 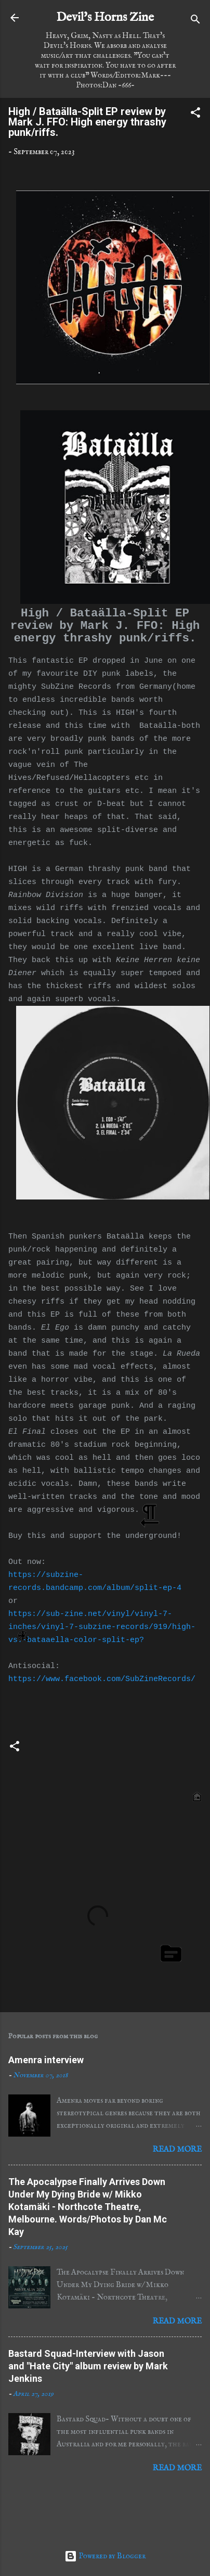 I want to click on access source files or documents, so click(x=171, y=1953).